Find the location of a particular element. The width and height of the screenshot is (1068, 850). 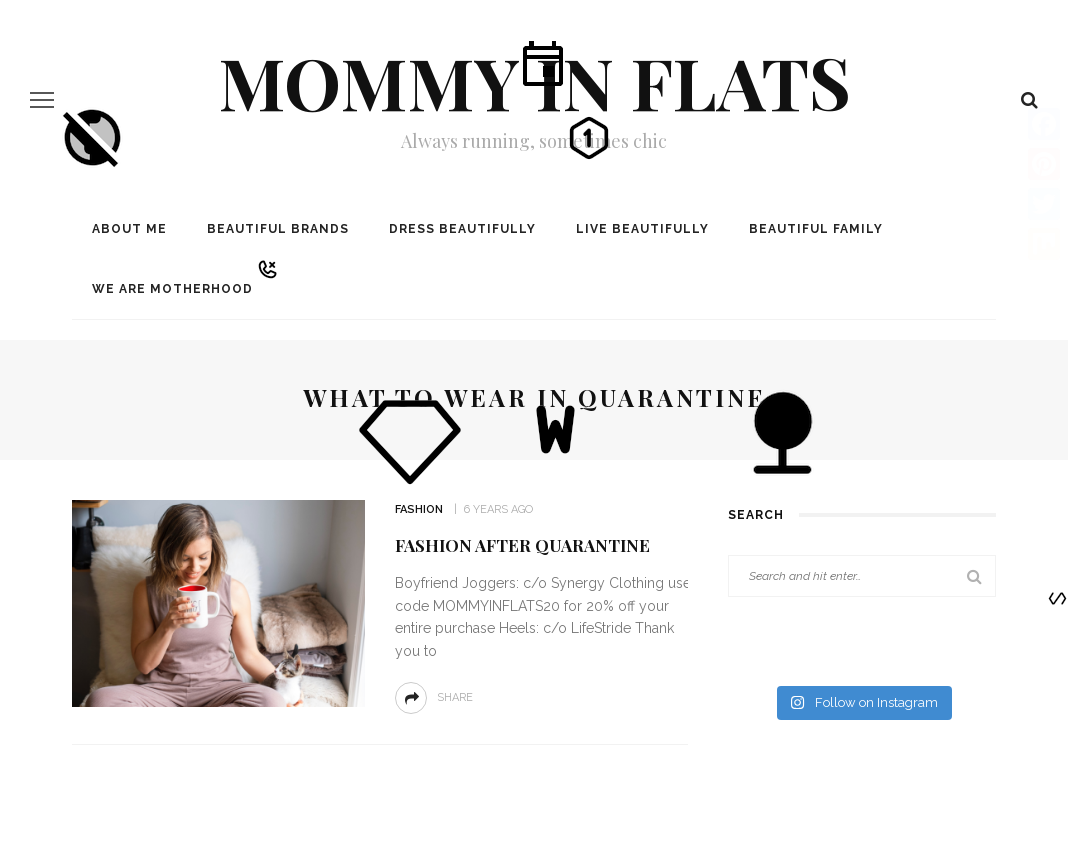

end or reject a phone call is located at coordinates (268, 269).